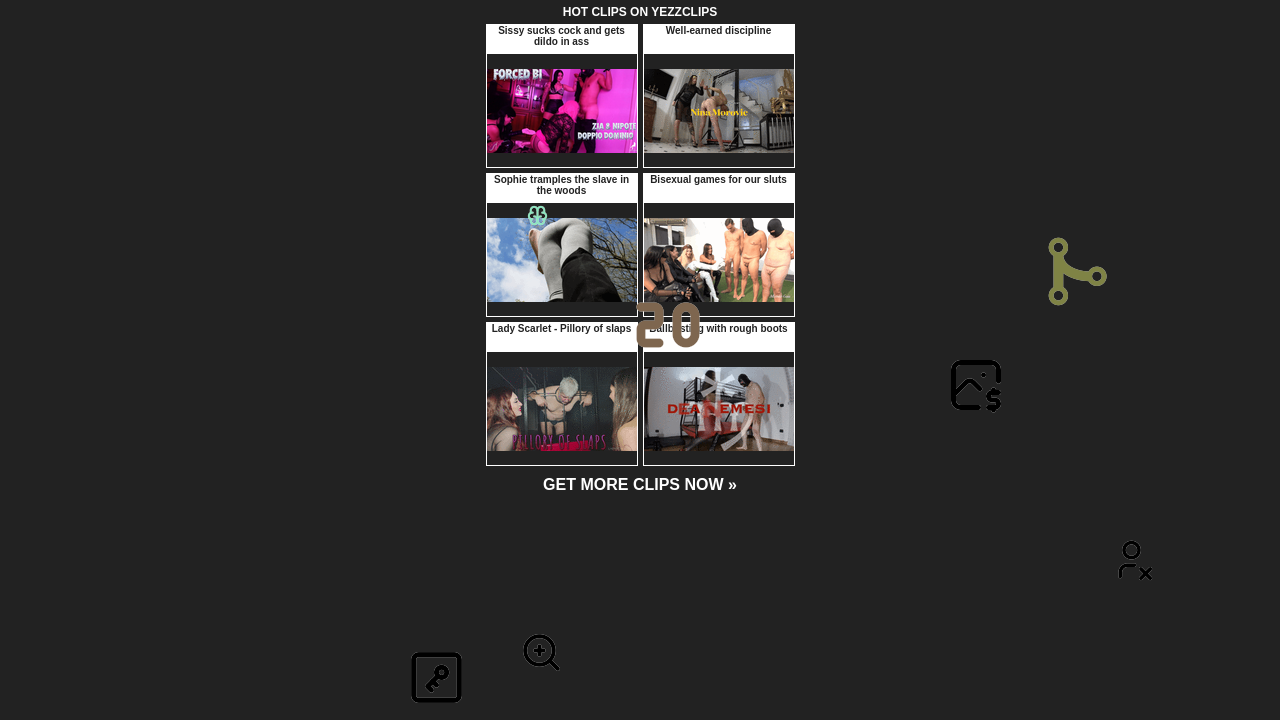 Image resolution: width=1280 pixels, height=720 pixels. Describe the element at coordinates (668, 325) in the screenshot. I see `indicates 20 items or notifications` at that location.